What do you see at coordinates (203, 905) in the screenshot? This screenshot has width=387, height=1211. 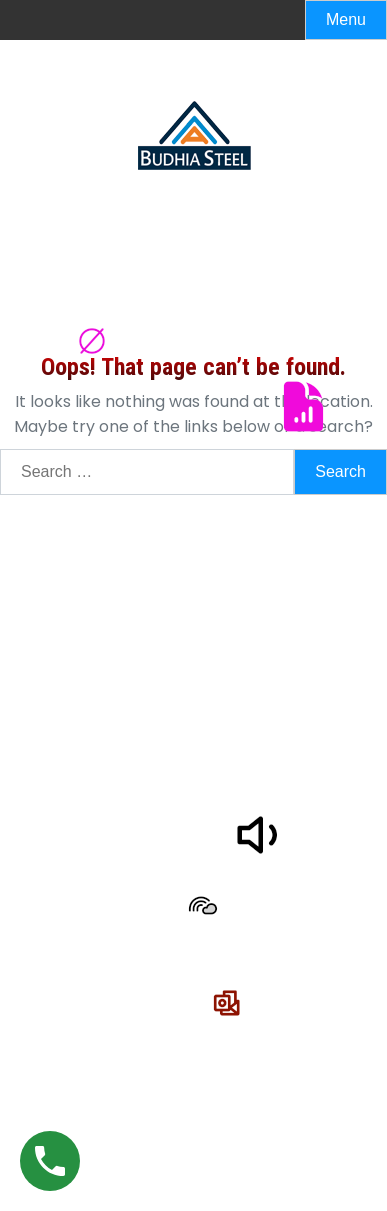 I see `weather forecast showing partly cloudy with rainbow` at bounding box center [203, 905].